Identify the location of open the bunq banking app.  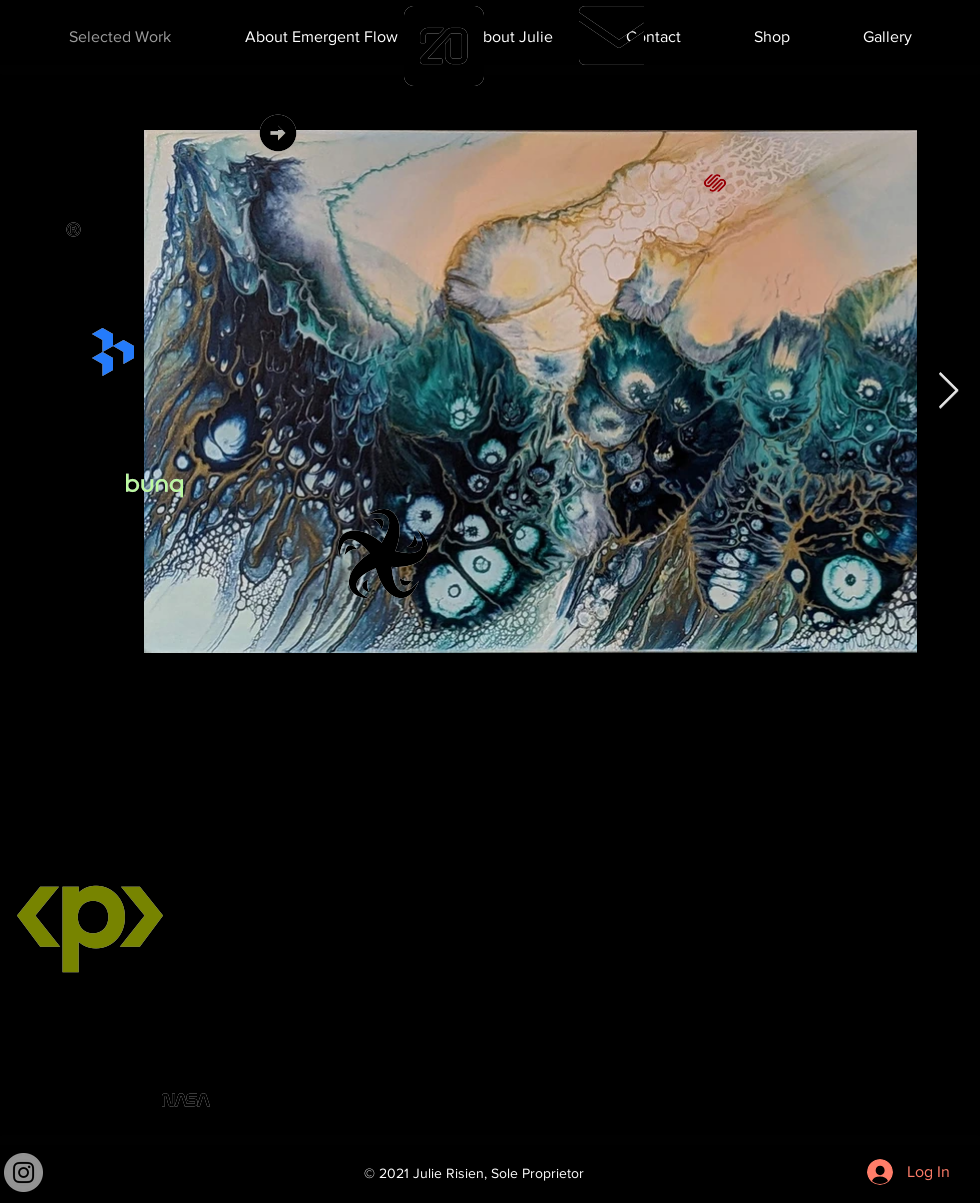
(154, 485).